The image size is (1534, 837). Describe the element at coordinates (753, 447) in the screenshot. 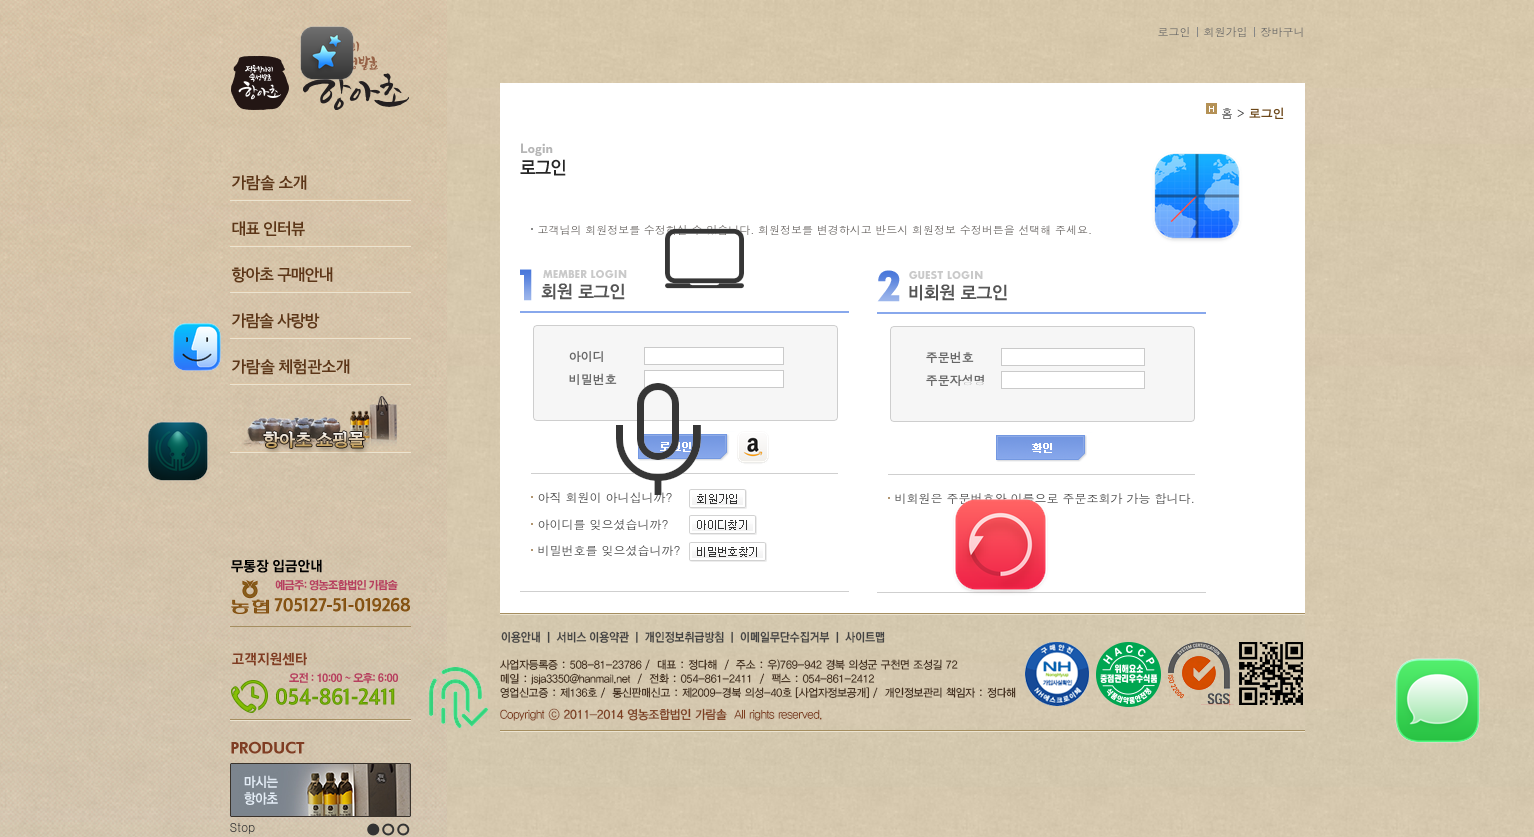

I see `open the Amazon shopping app` at that location.